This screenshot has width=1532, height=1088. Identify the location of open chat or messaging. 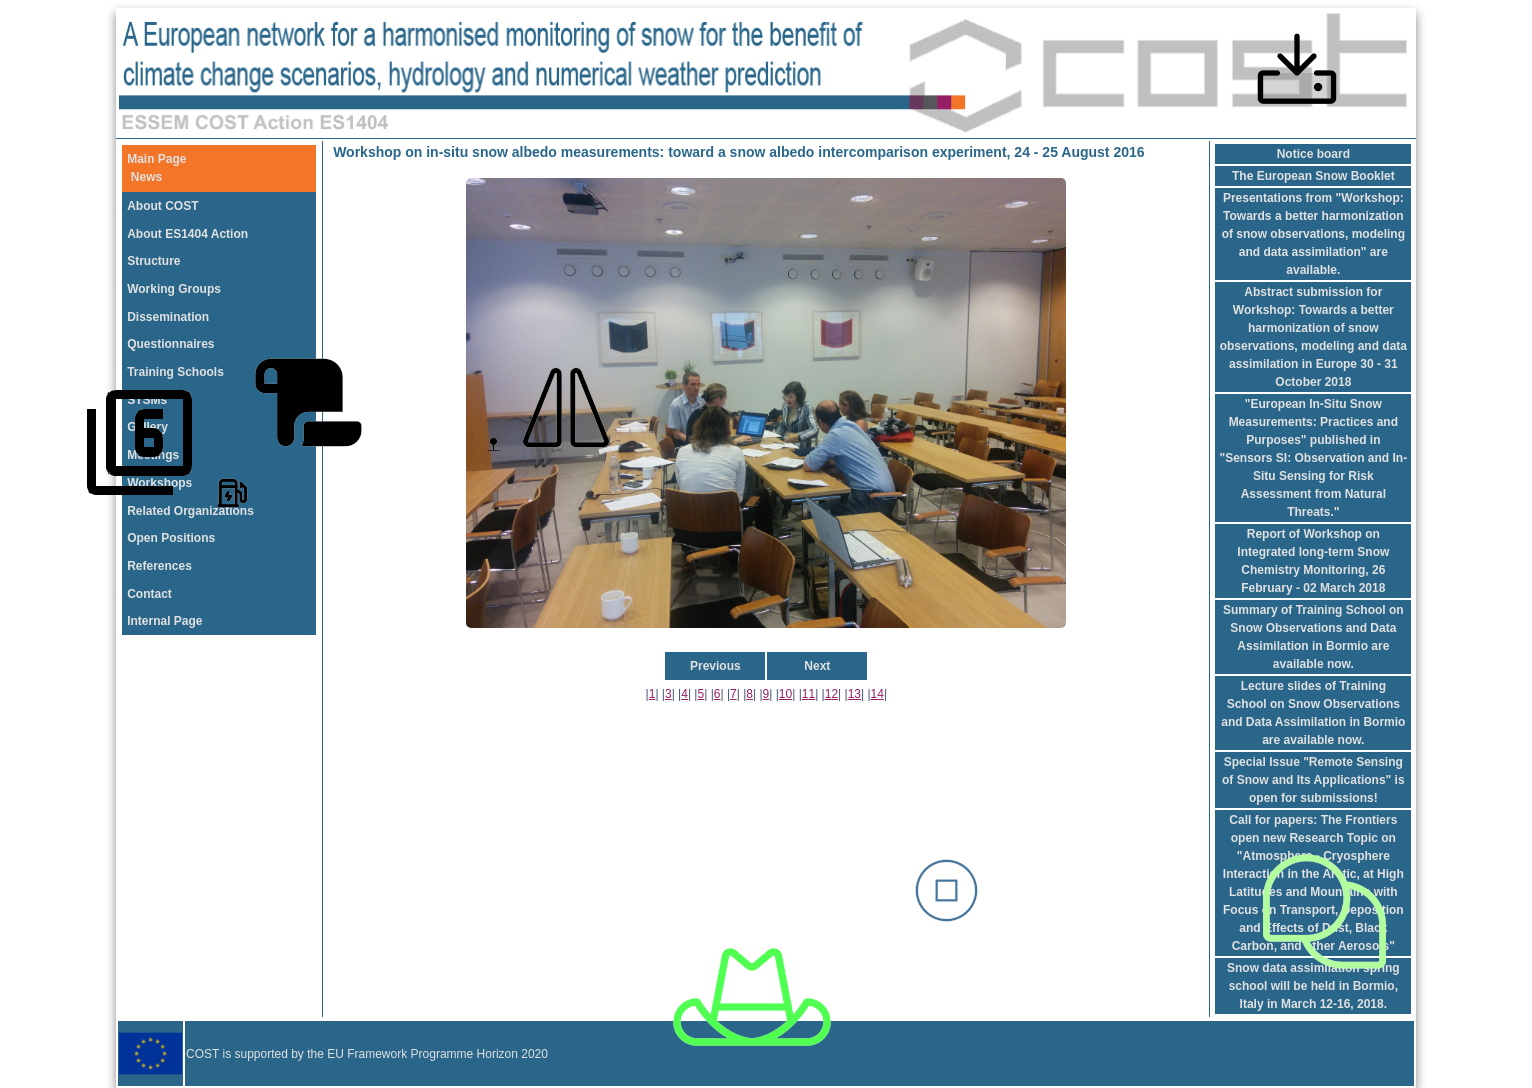
(1324, 911).